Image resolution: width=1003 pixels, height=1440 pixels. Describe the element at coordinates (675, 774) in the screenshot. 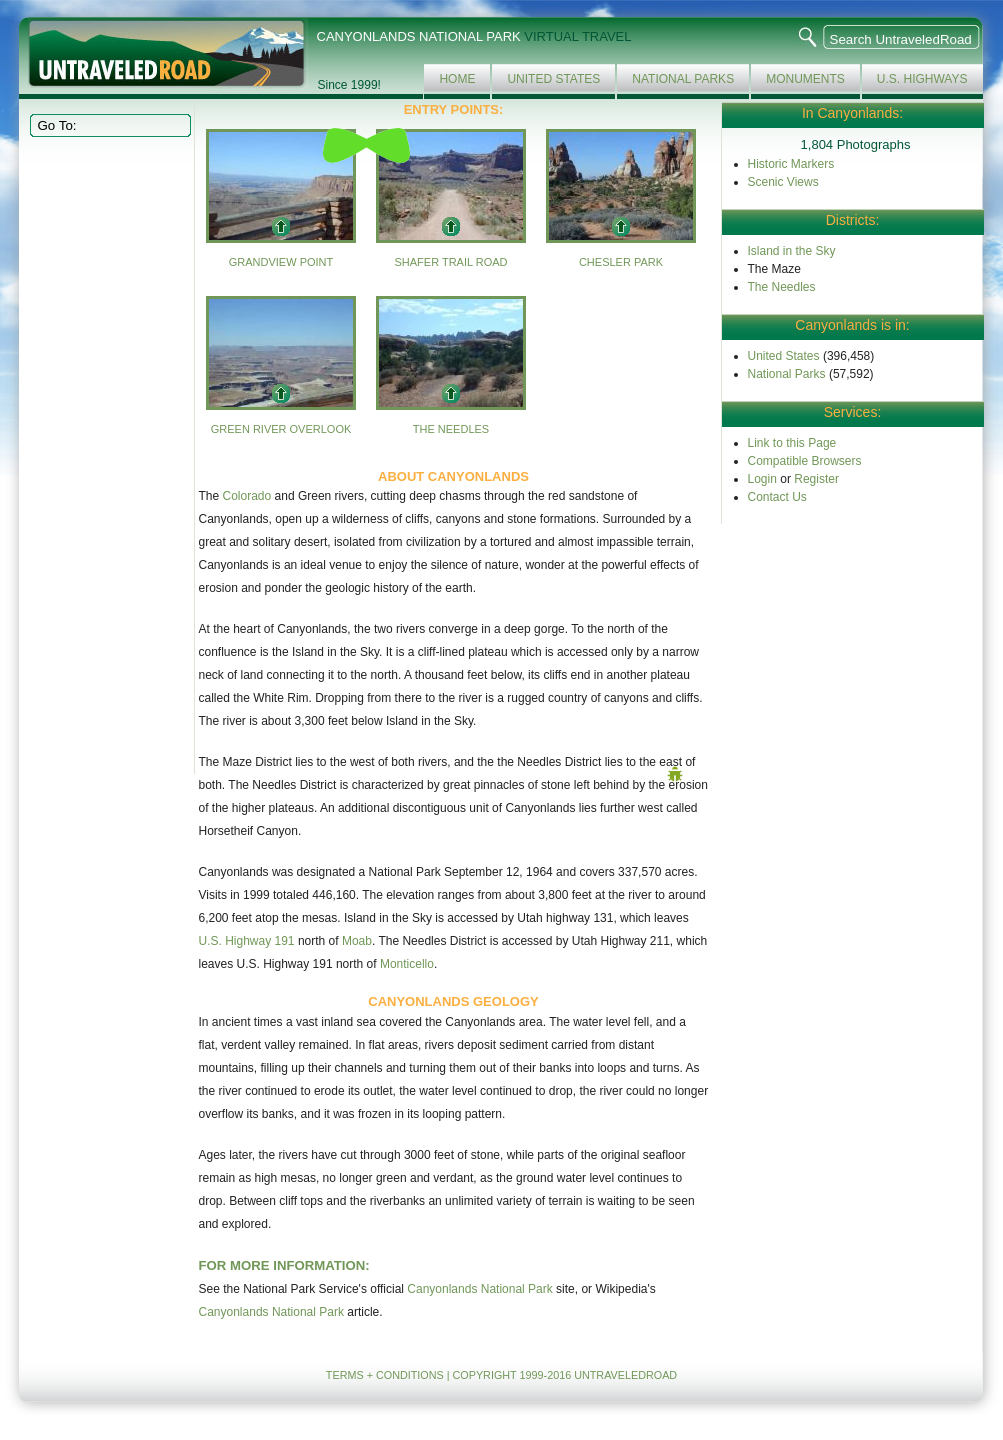

I see `report a bug or issue` at that location.